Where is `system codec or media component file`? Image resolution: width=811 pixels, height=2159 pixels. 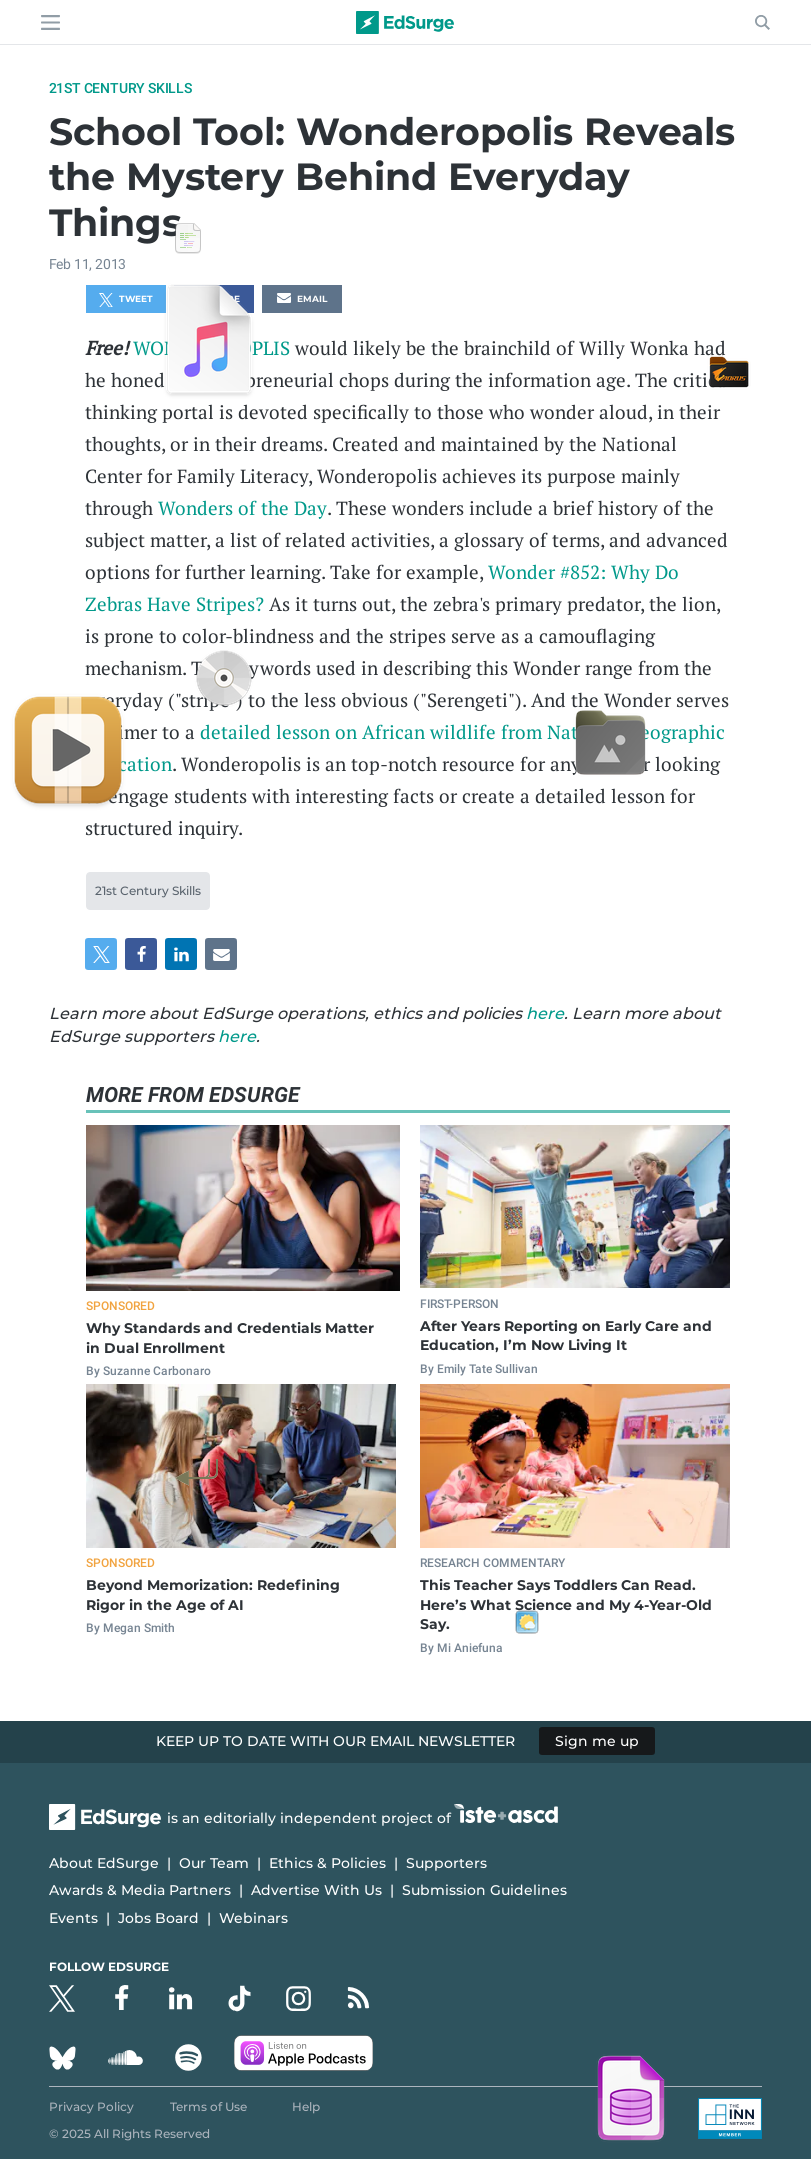
system codec or media component file is located at coordinates (68, 752).